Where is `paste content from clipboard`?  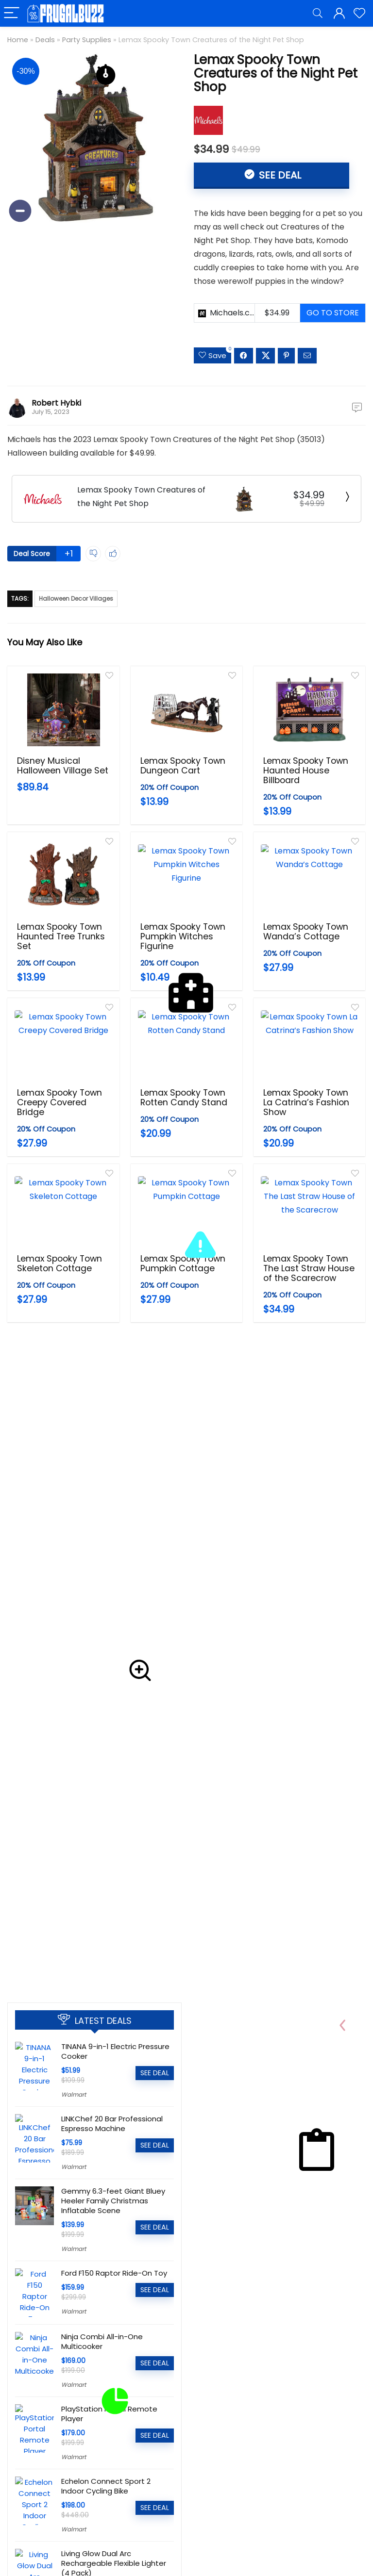
paste content from clipboard is located at coordinates (317, 2151).